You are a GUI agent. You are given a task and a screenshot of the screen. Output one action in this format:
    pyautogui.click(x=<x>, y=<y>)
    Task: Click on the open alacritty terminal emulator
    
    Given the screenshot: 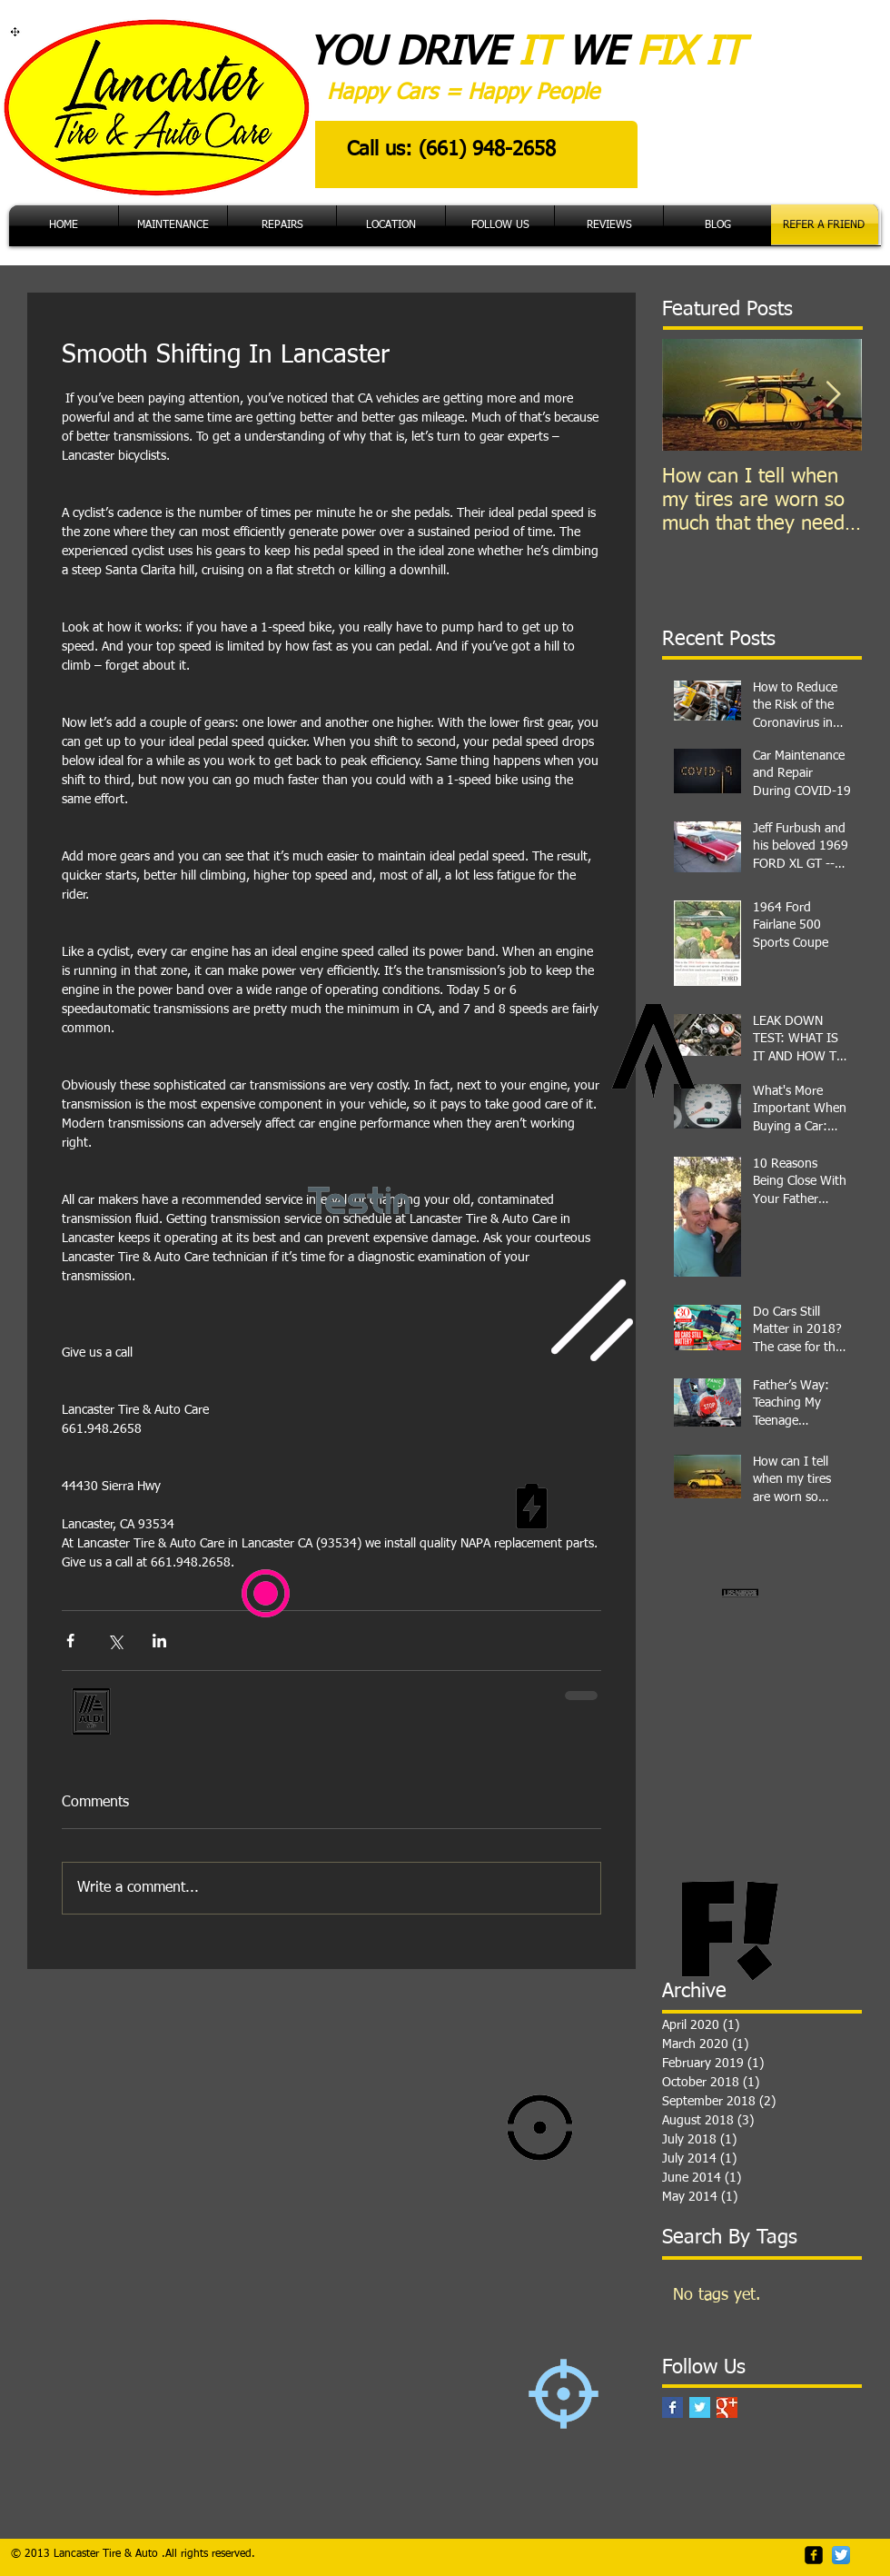 What is the action you would take?
    pyautogui.click(x=653, y=1051)
    